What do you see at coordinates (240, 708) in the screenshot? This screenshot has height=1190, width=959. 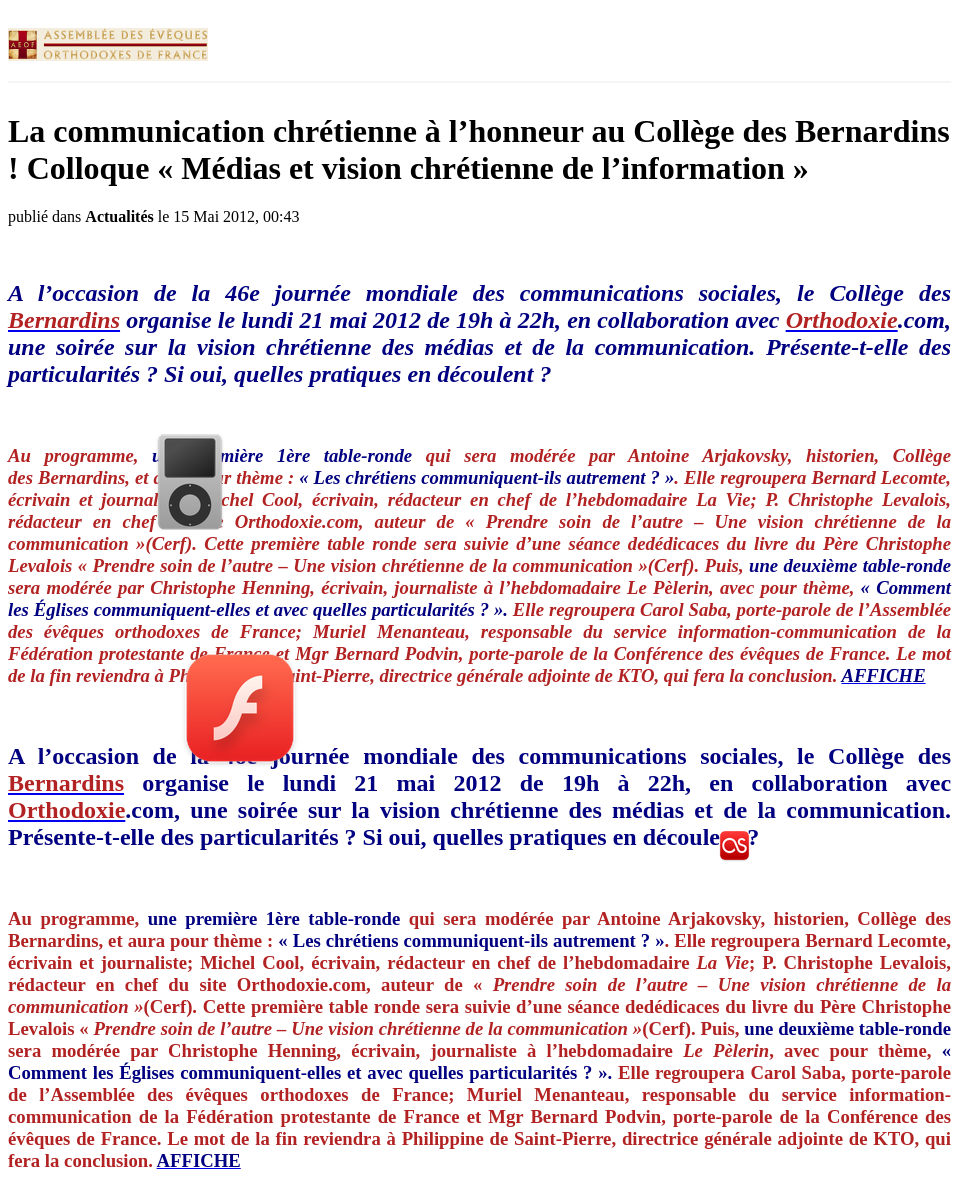 I see `open Adobe Flash Player` at bounding box center [240, 708].